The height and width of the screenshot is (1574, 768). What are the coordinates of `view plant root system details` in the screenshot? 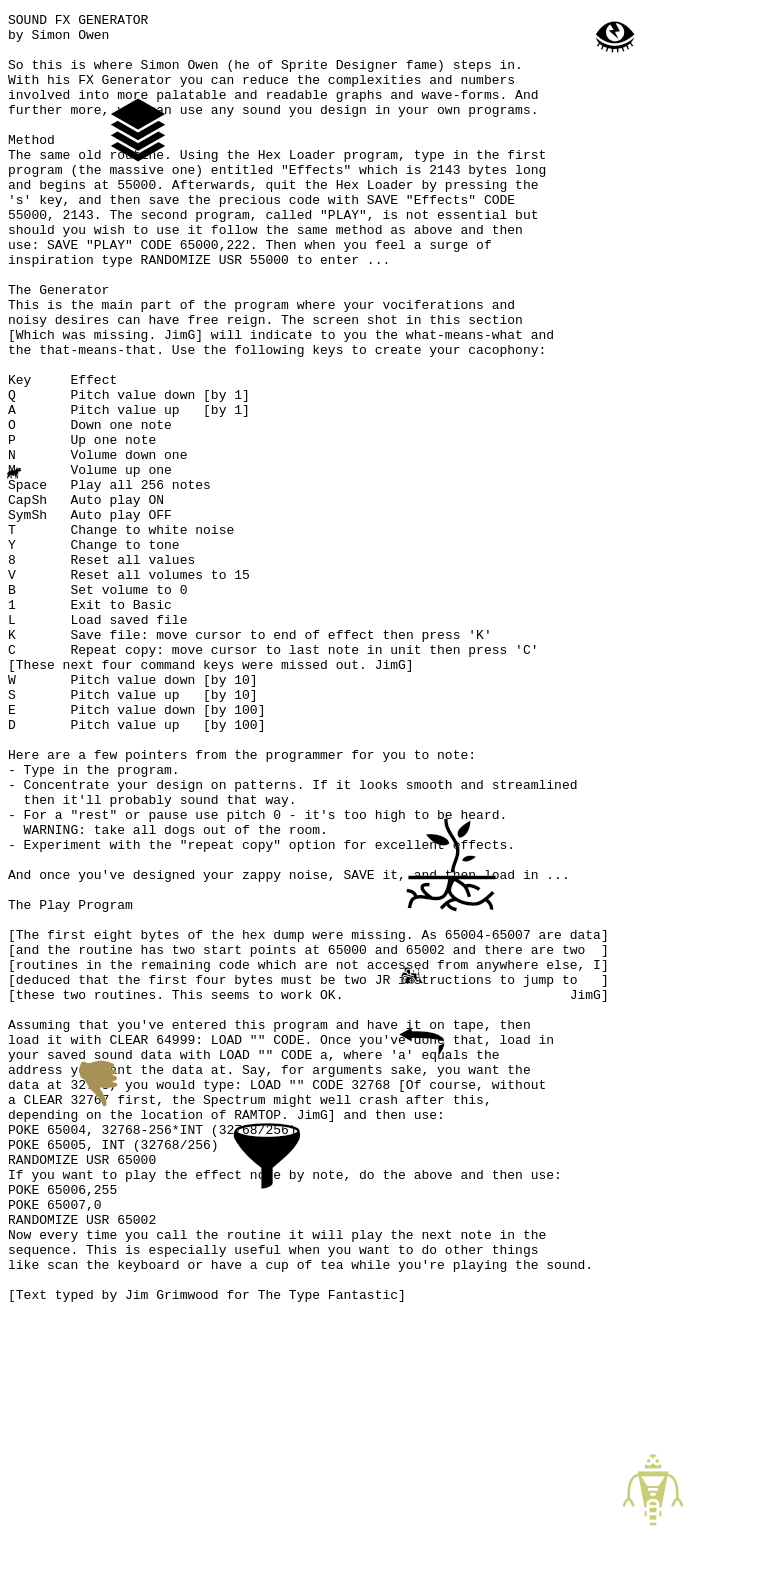 It's located at (452, 865).